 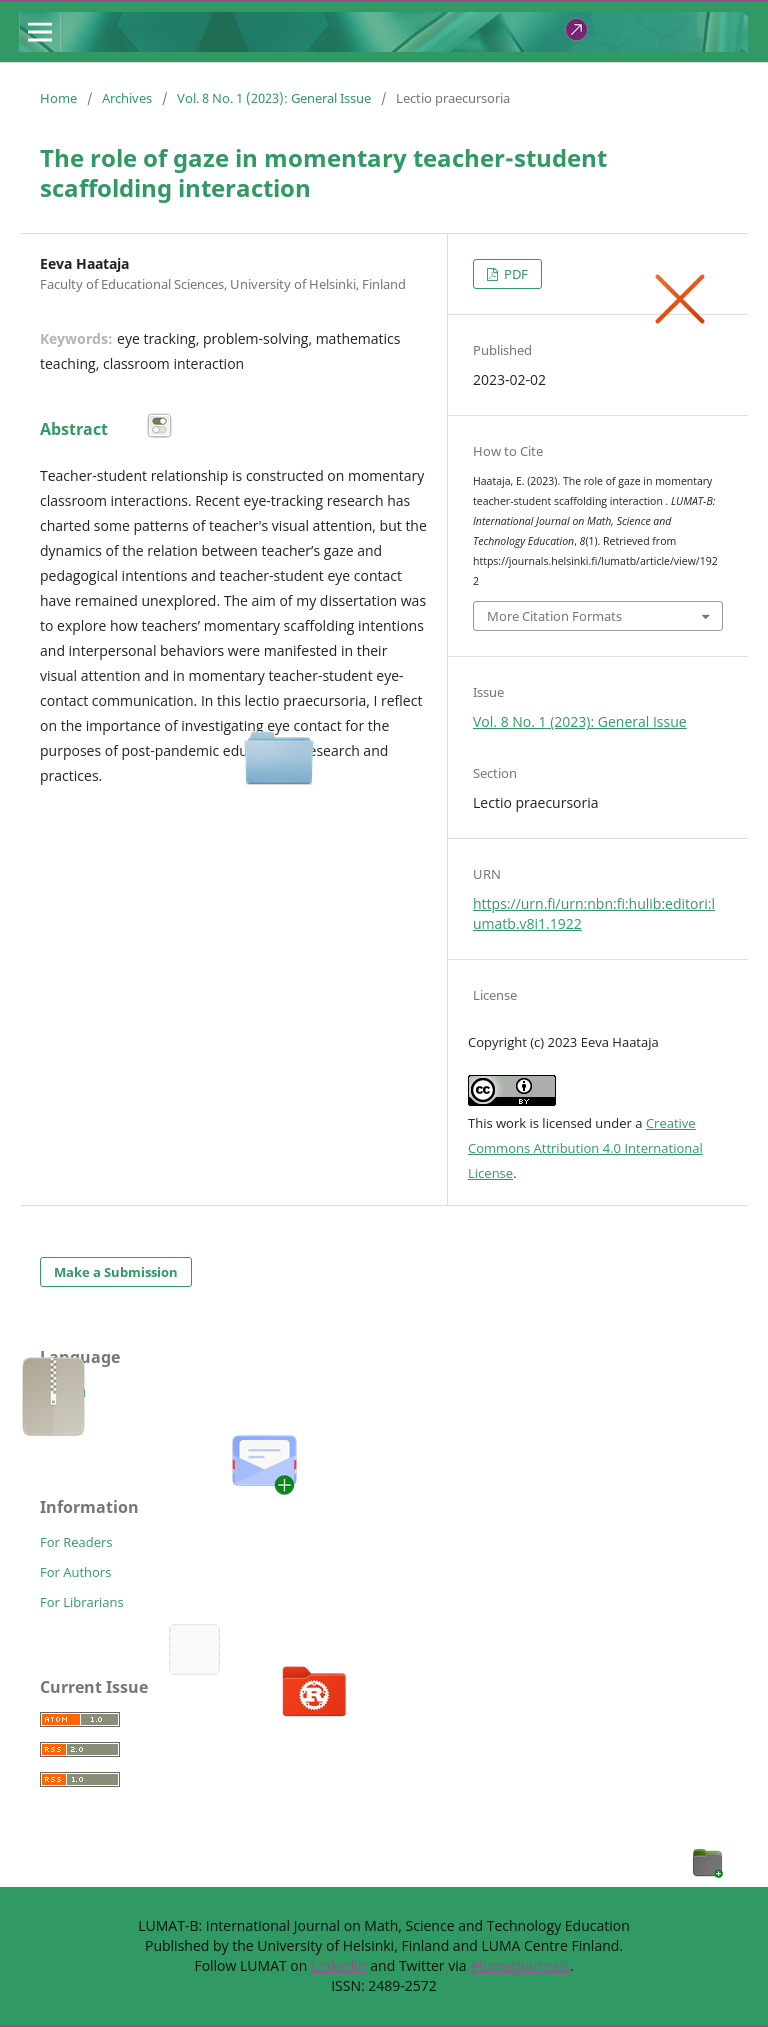 I want to click on open folder containing rust programming projects, so click(x=314, y=1693).